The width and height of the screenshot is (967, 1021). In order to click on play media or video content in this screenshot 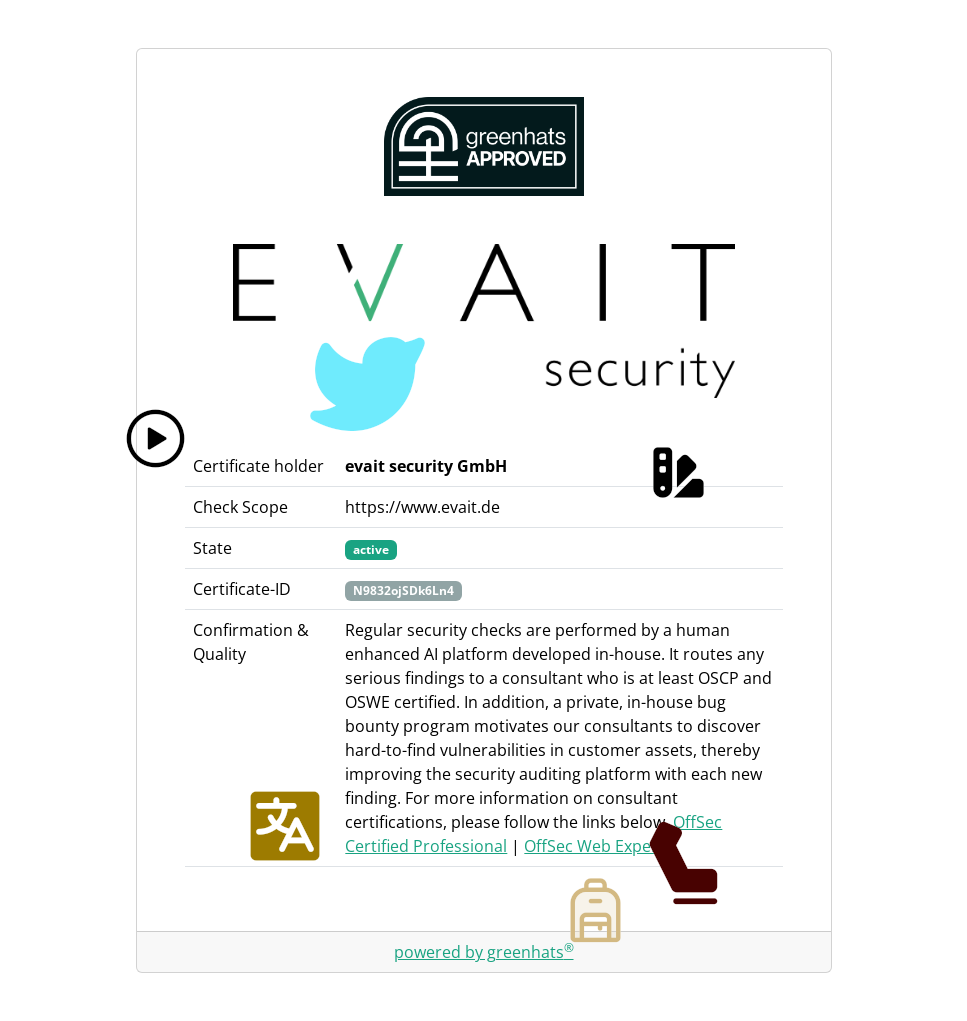, I will do `click(155, 438)`.